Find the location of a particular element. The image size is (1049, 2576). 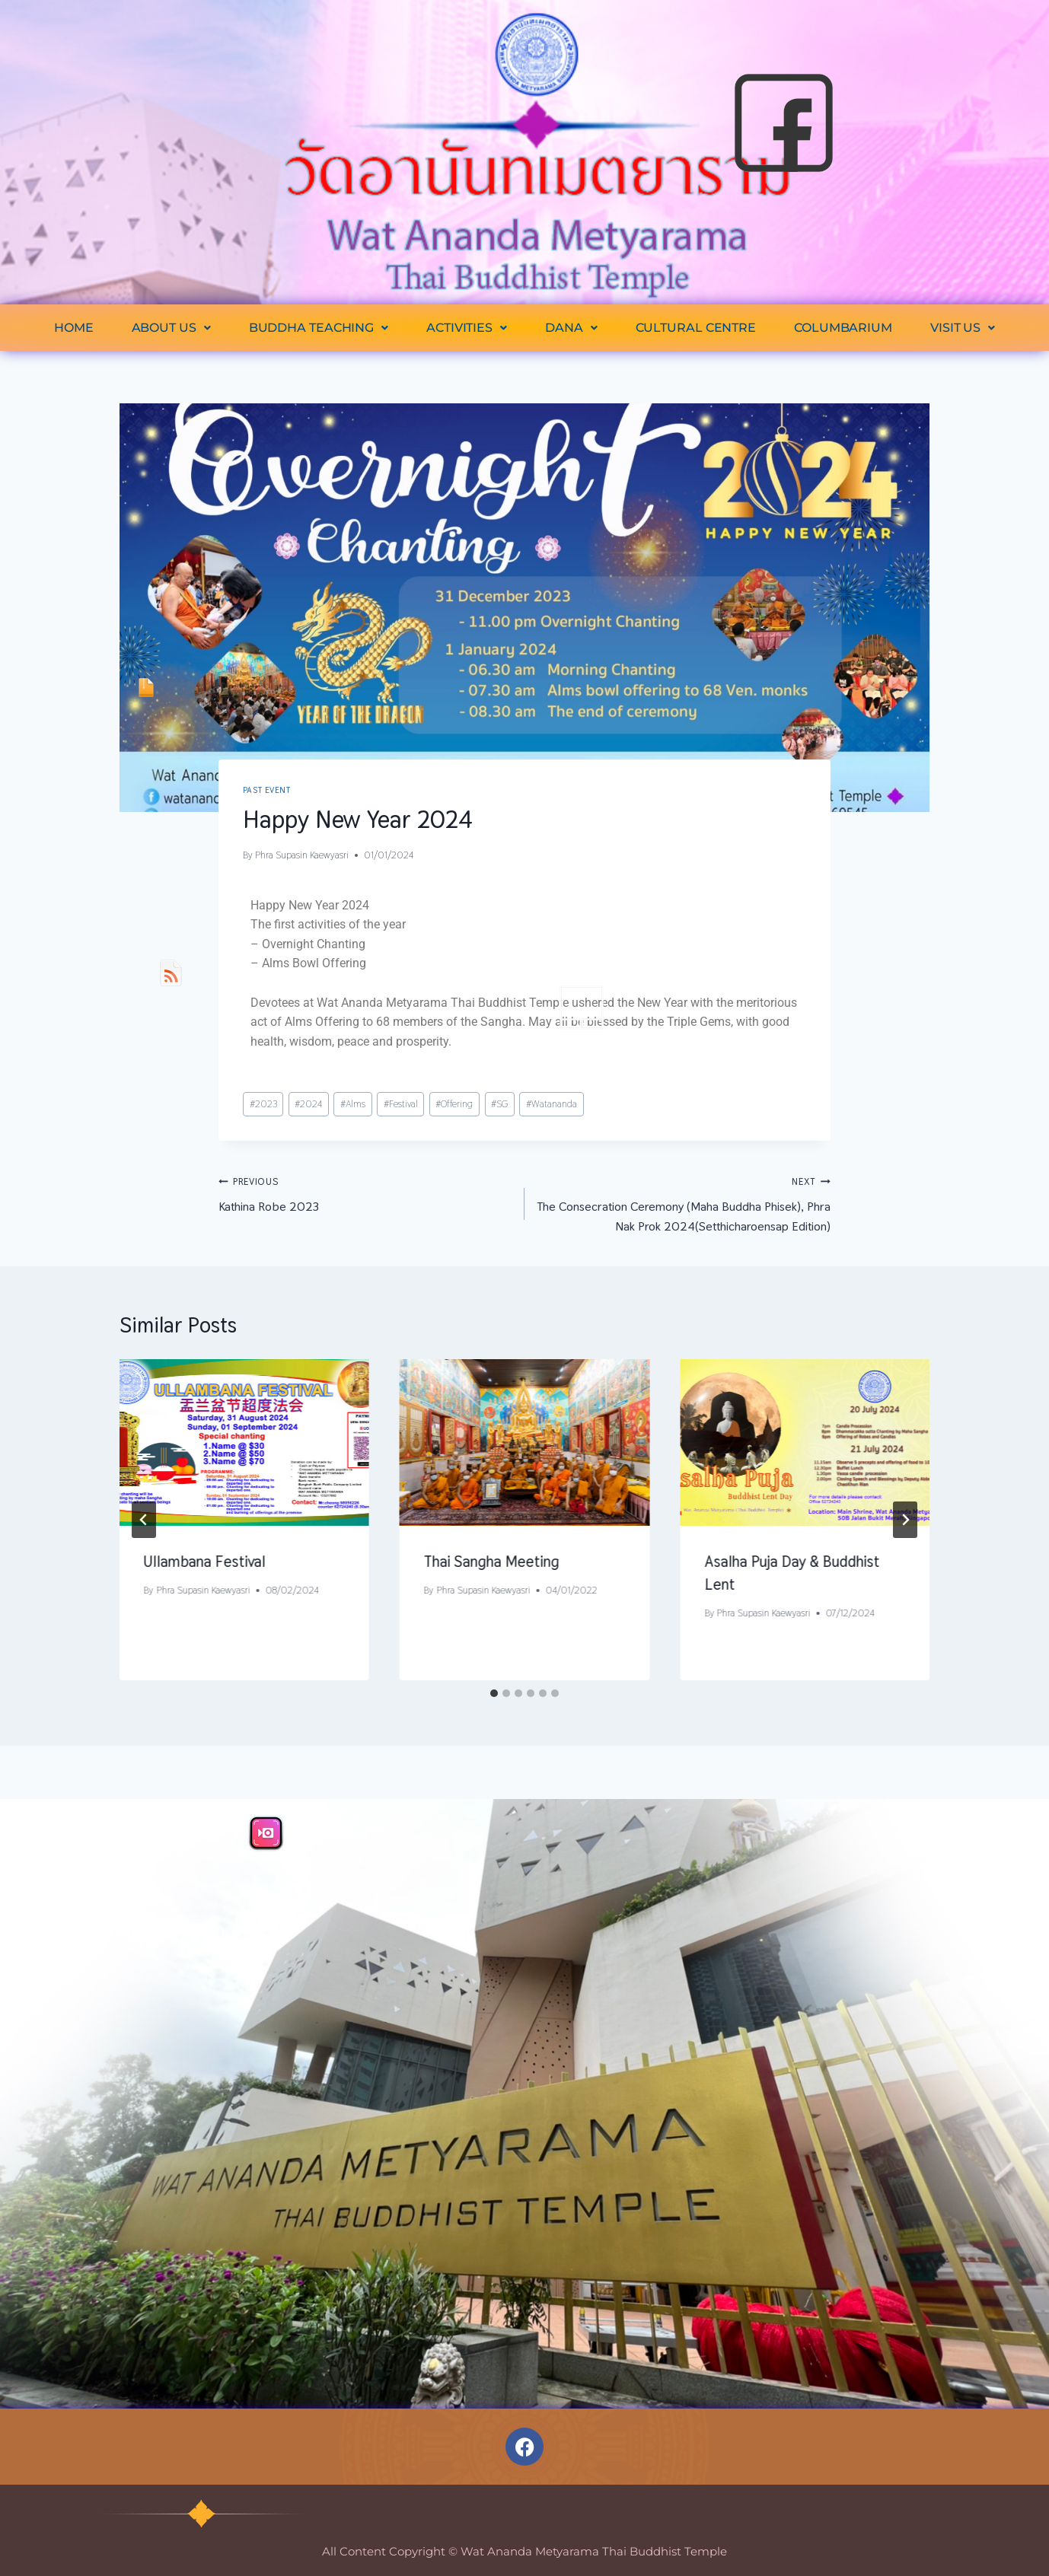

touchpad is currently enabled is located at coordinates (582, 1008).